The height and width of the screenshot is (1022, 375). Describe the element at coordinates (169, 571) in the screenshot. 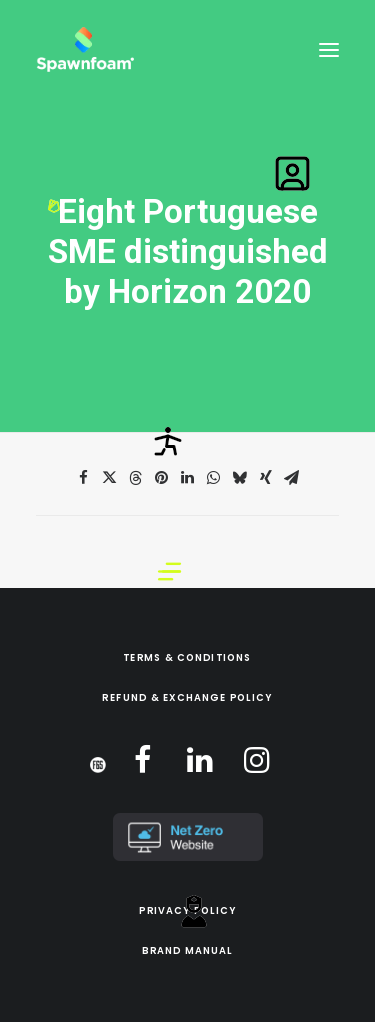

I see `open navigation menu` at that location.